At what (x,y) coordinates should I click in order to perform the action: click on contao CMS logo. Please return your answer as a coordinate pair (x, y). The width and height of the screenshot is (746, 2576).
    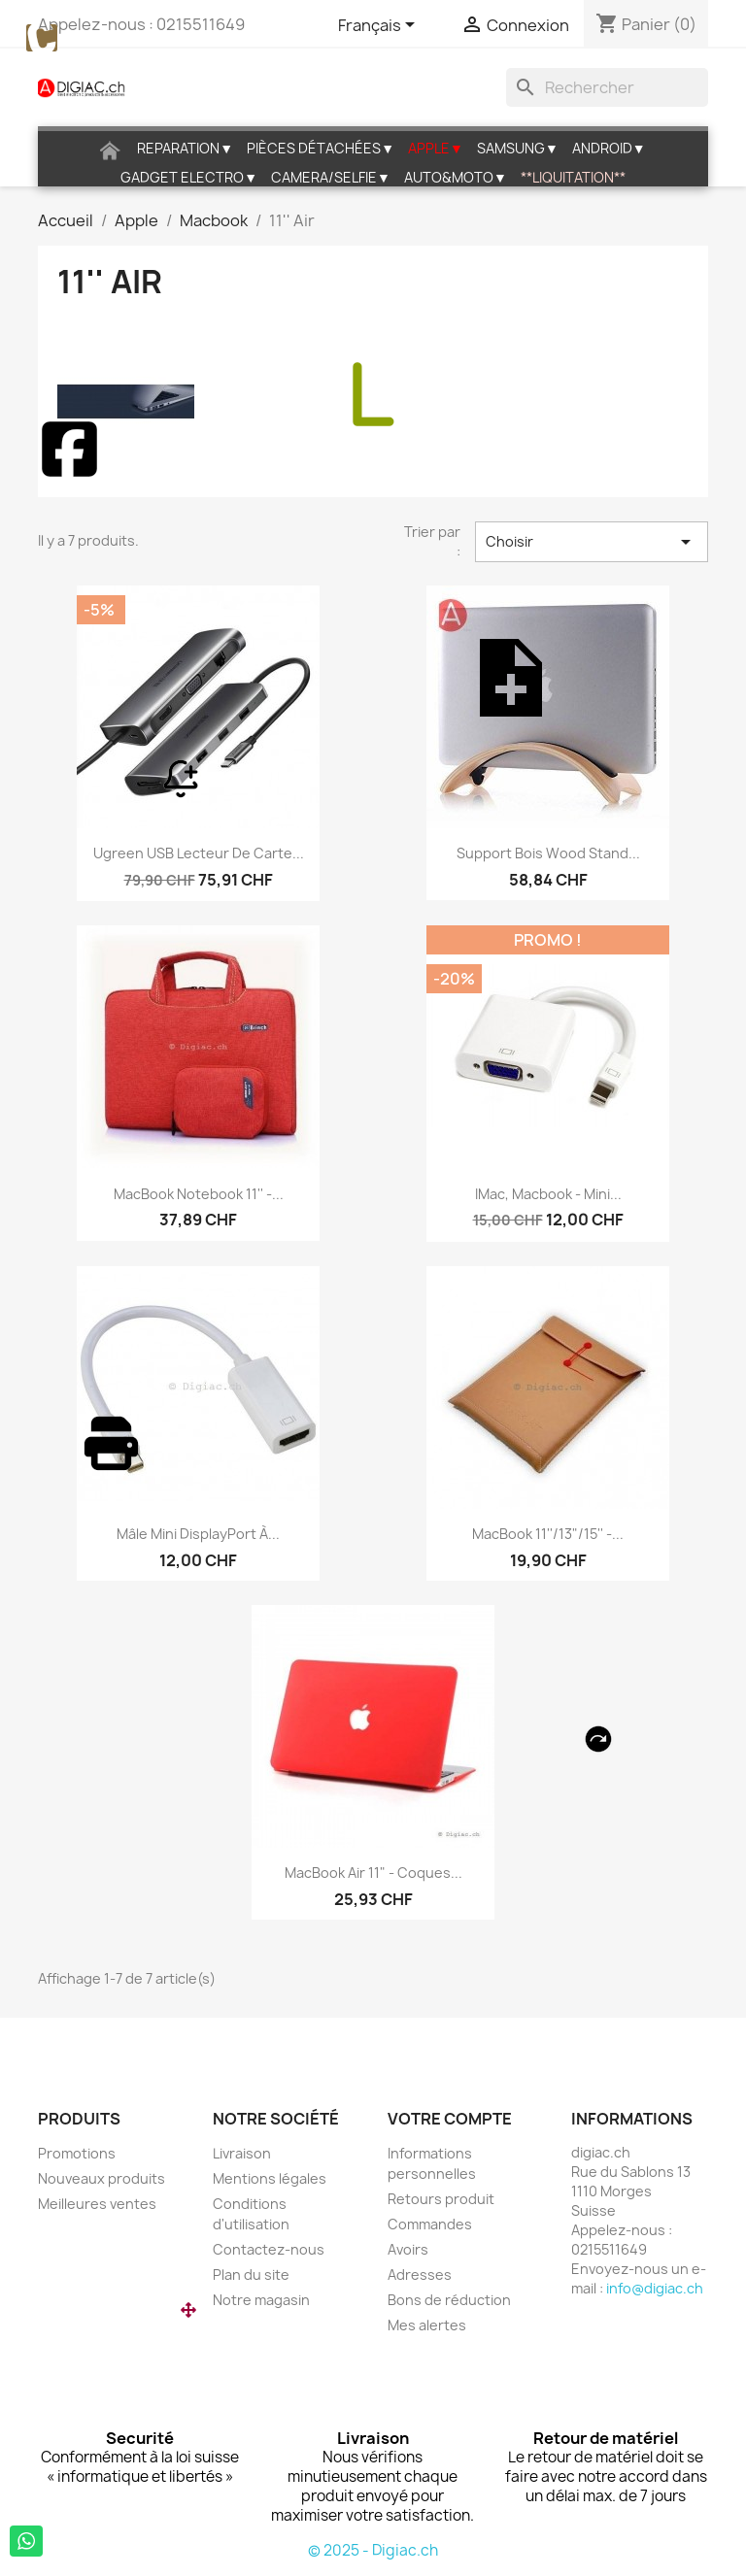
    Looking at the image, I should click on (42, 38).